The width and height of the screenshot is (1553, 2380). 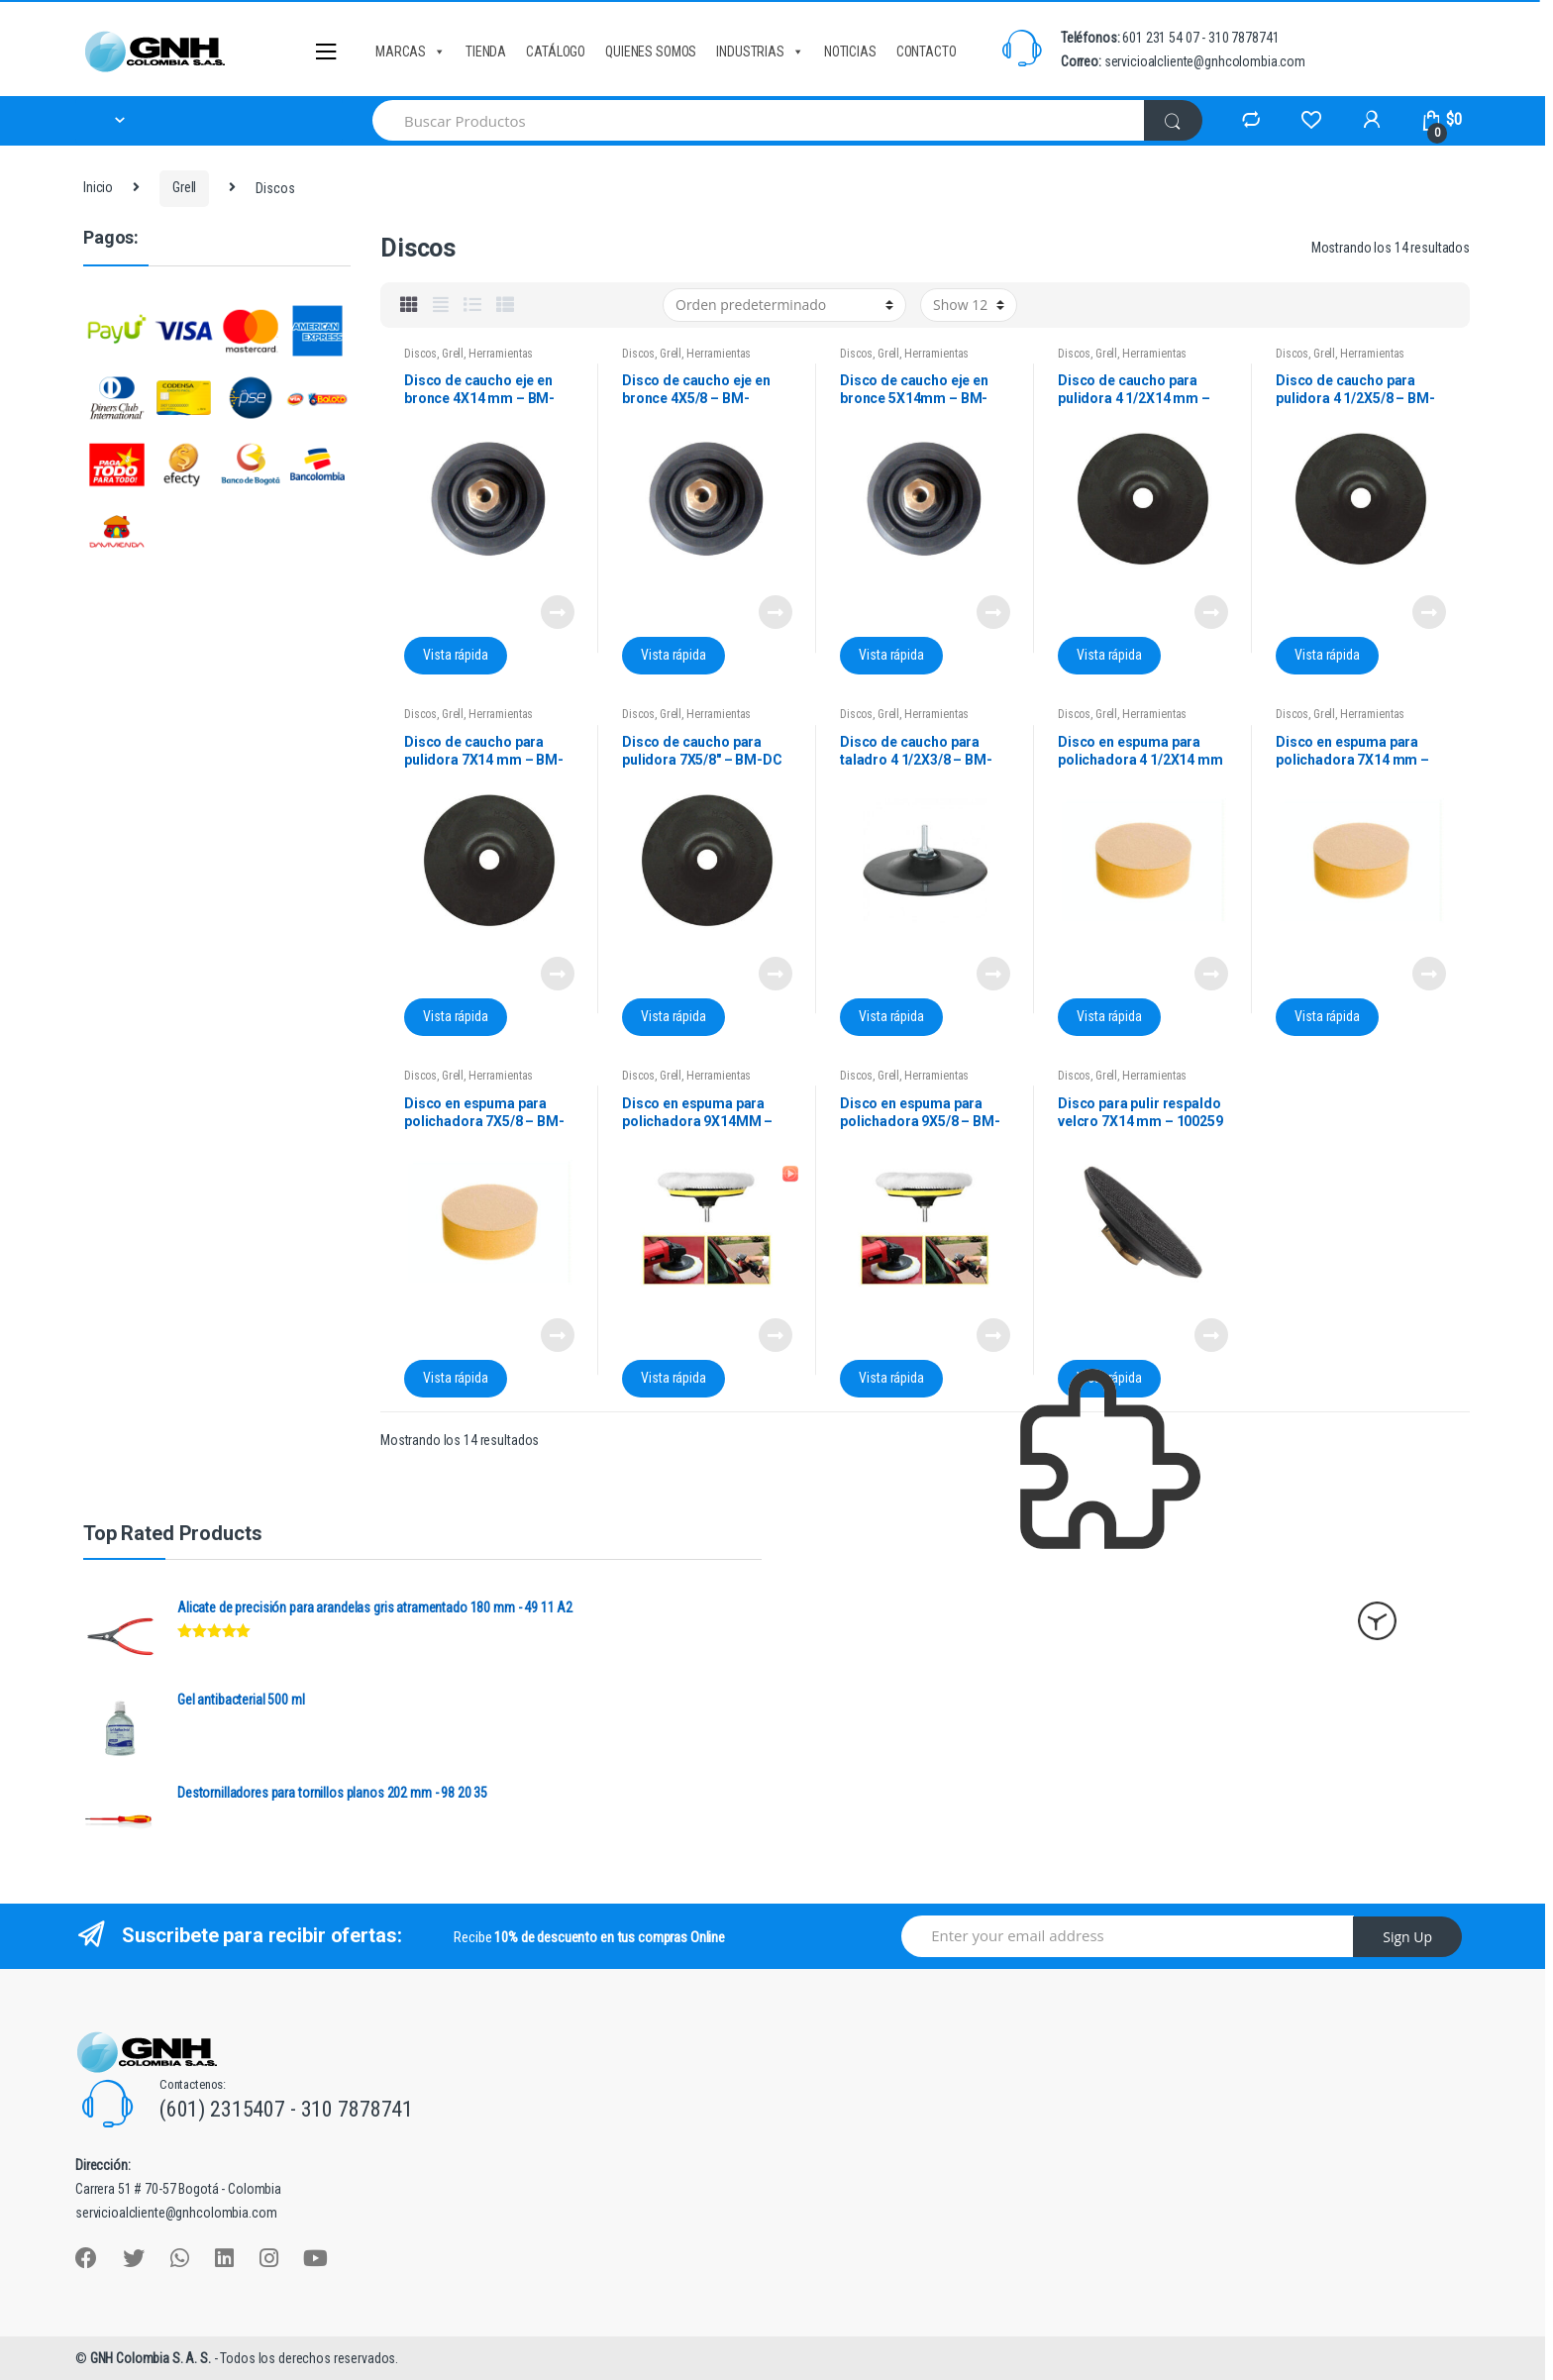 I want to click on open the clock app, so click(x=1377, y=1620).